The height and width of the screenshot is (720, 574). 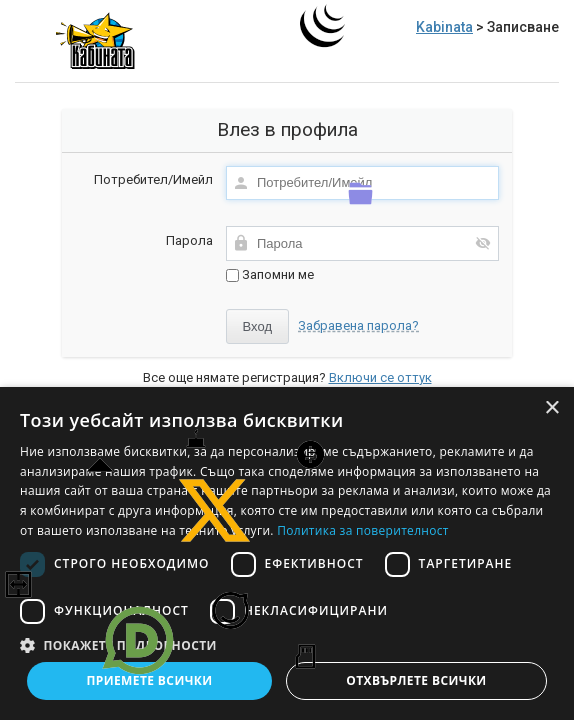 I want to click on view birthday or celebration reminders, so click(x=196, y=439).